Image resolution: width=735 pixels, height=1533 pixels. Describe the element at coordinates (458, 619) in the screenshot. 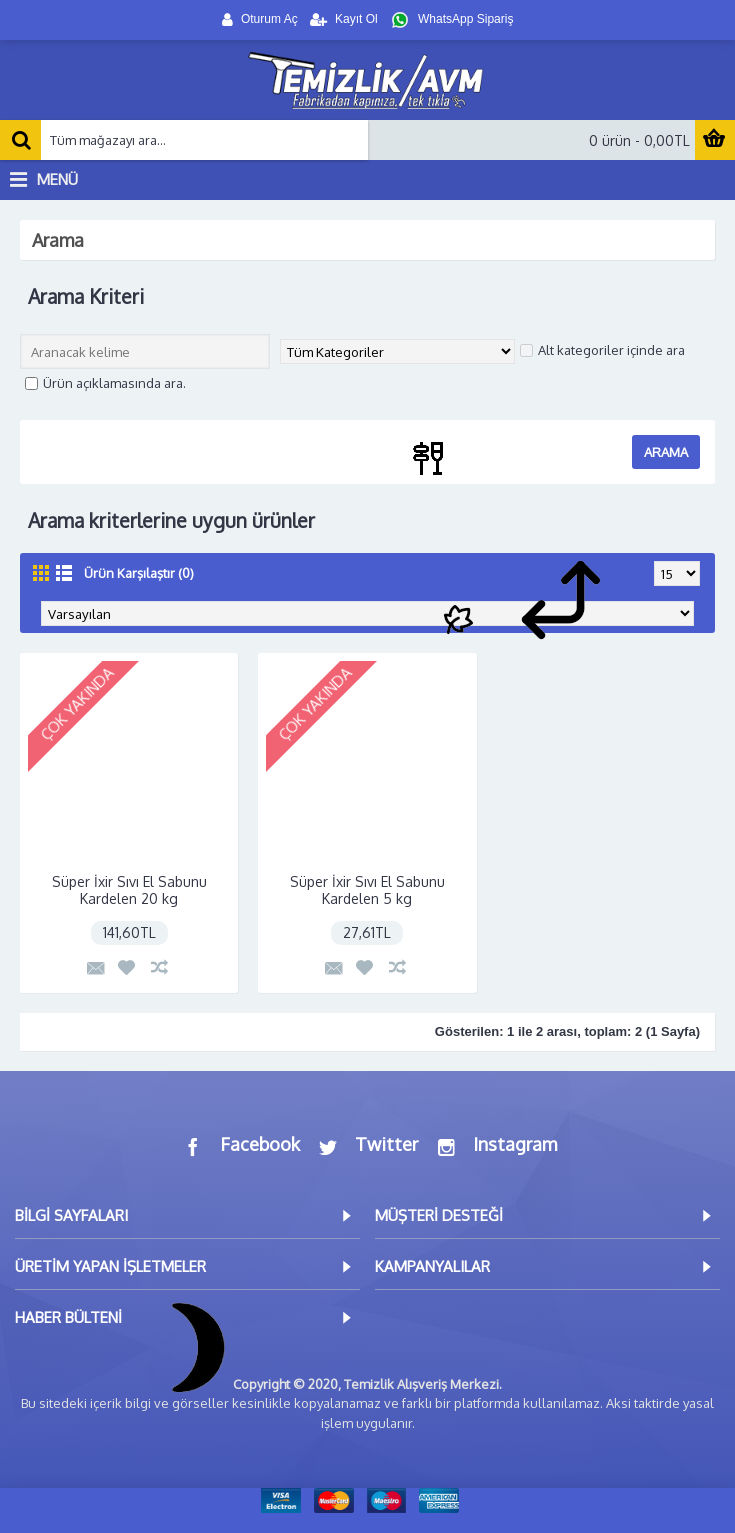

I see `view eco-friendly or sustainable options` at that location.